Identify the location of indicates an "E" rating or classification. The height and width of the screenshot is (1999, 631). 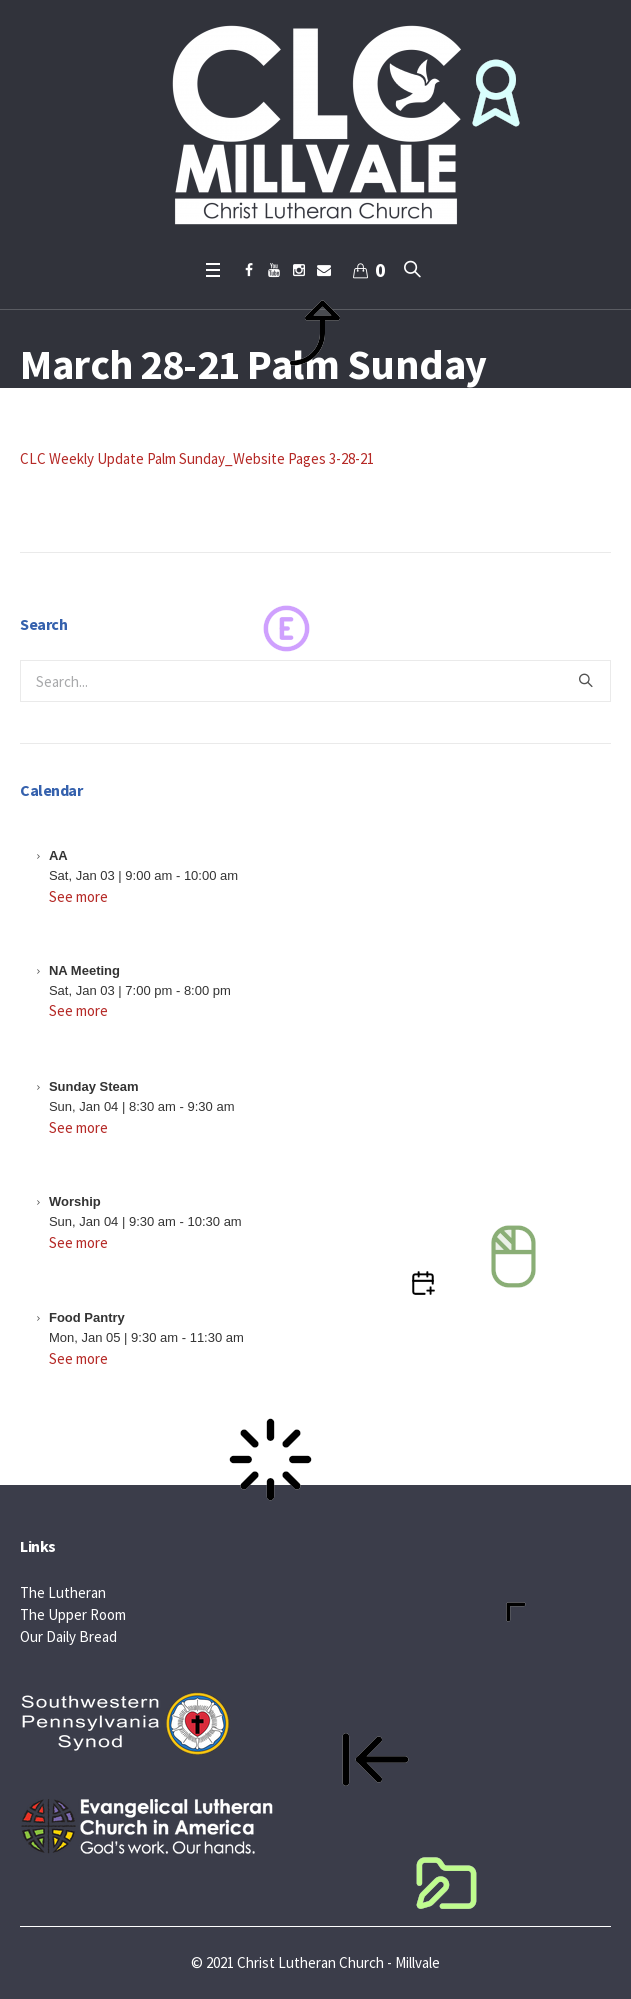
(286, 628).